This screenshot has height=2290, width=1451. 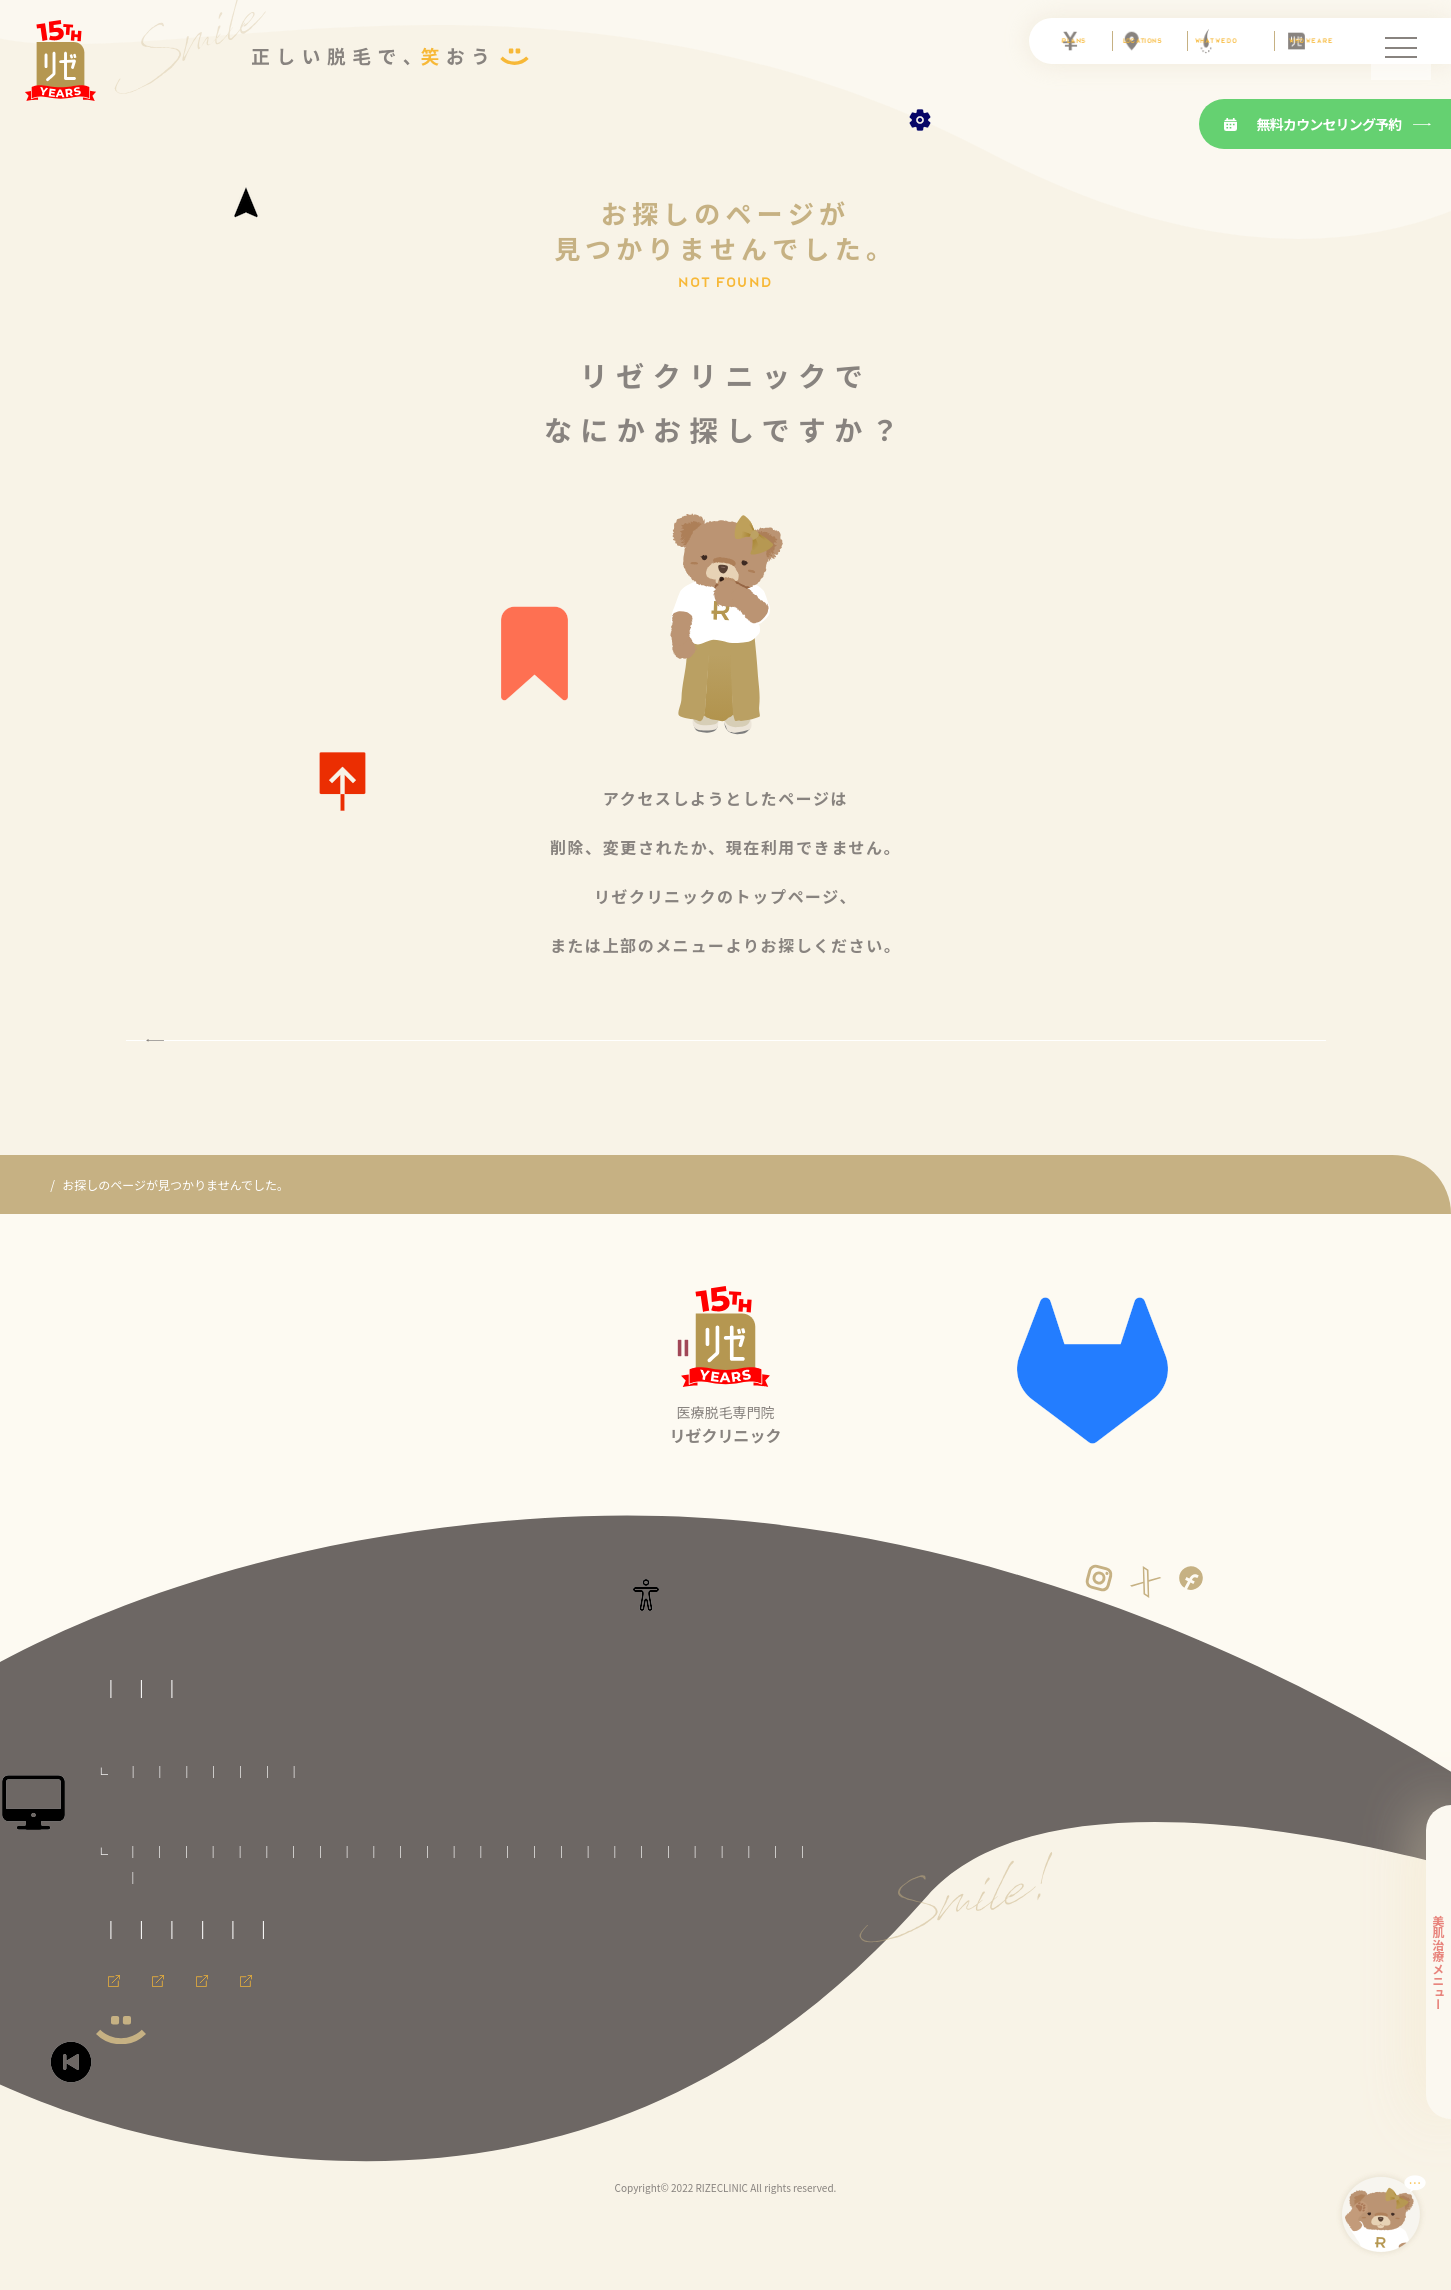 I want to click on open settings menu, so click(x=920, y=120).